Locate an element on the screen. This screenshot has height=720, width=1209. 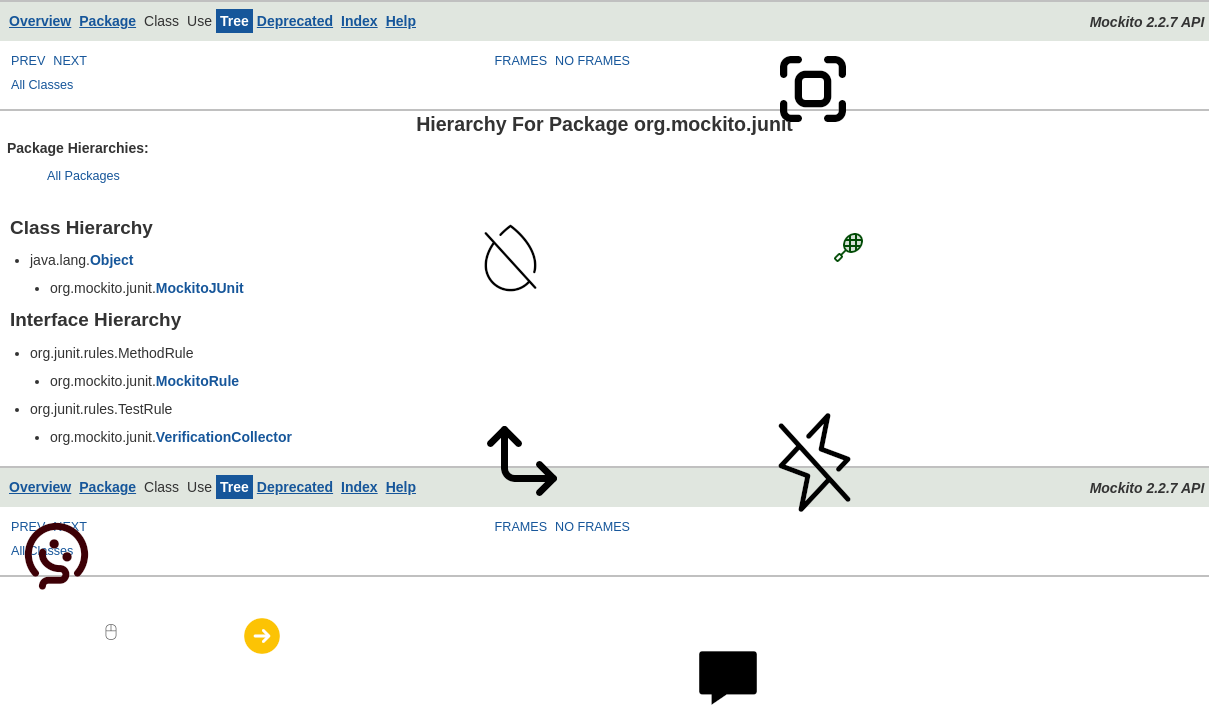
access tennis or racquet sports features is located at coordinates (848, 248).